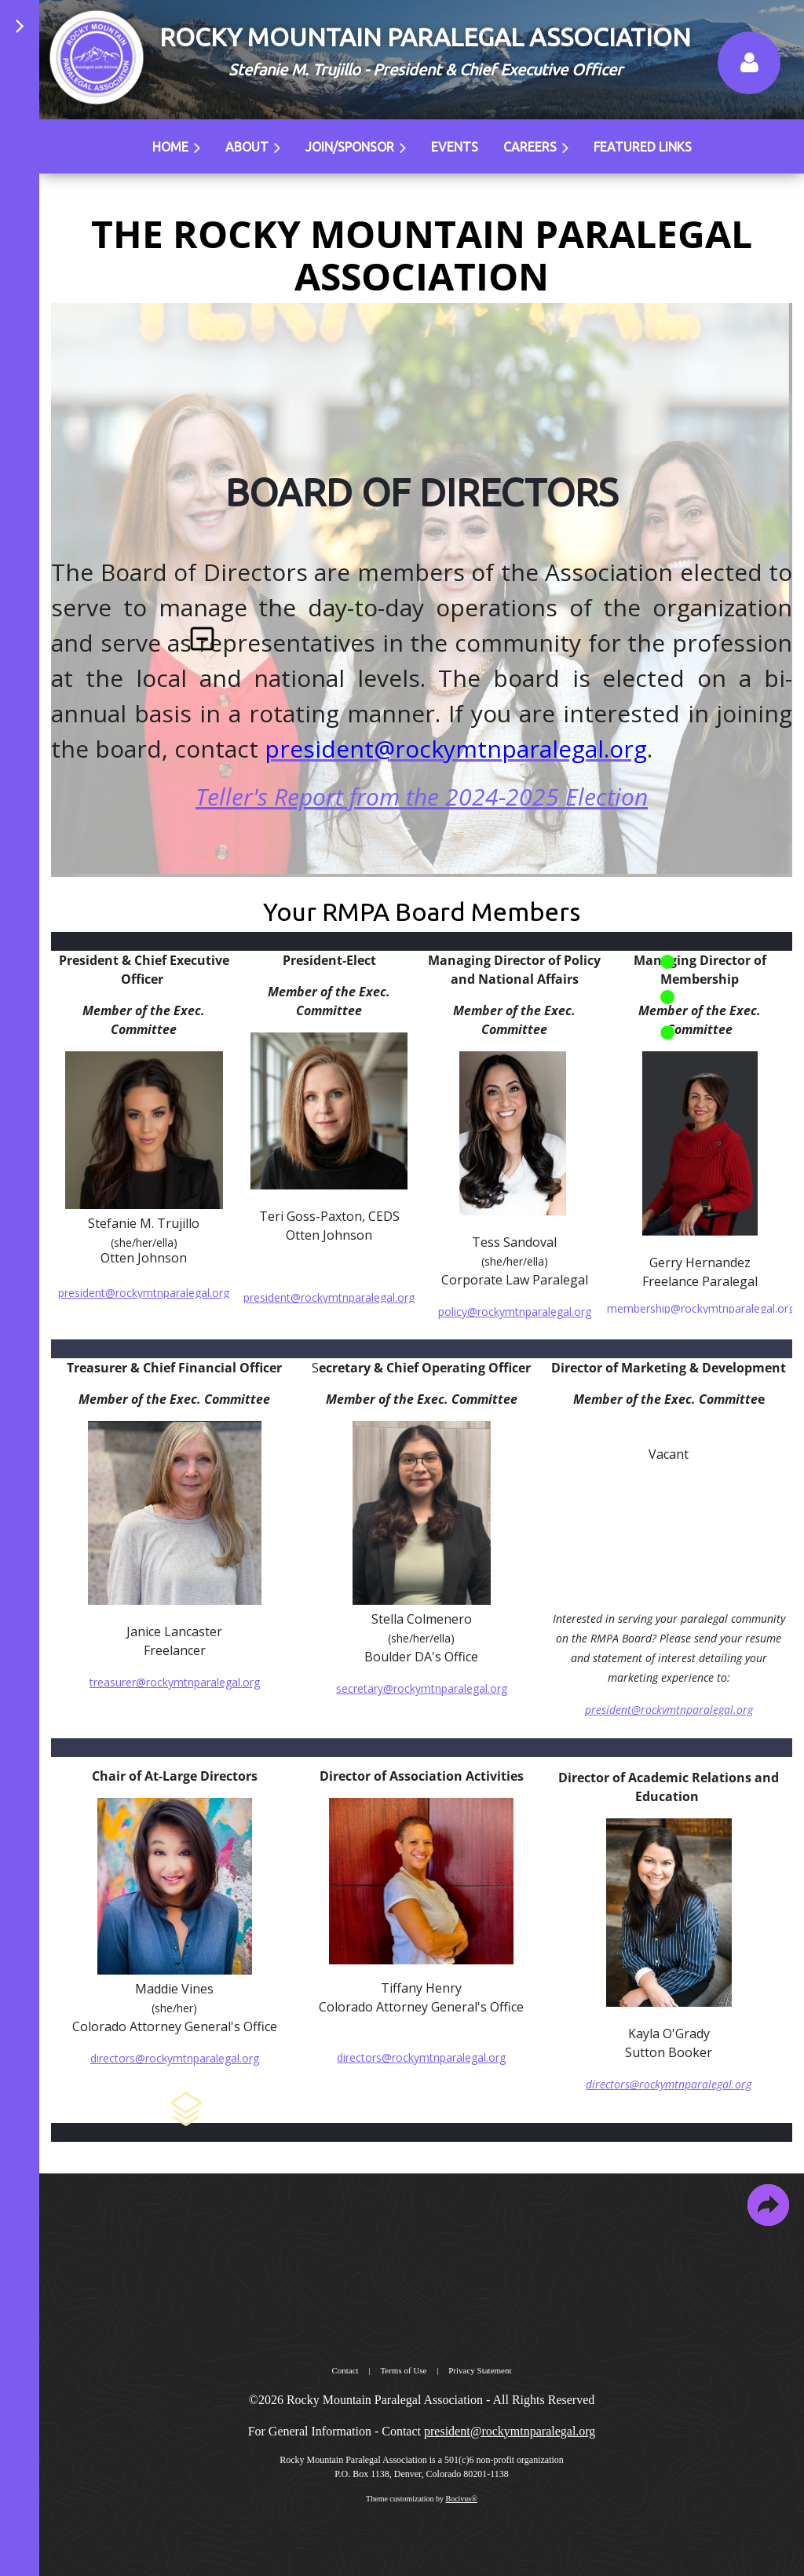 The width and height of the screenshot is (804, 2576). I want to click on forward or share content, so click(768, 2205).